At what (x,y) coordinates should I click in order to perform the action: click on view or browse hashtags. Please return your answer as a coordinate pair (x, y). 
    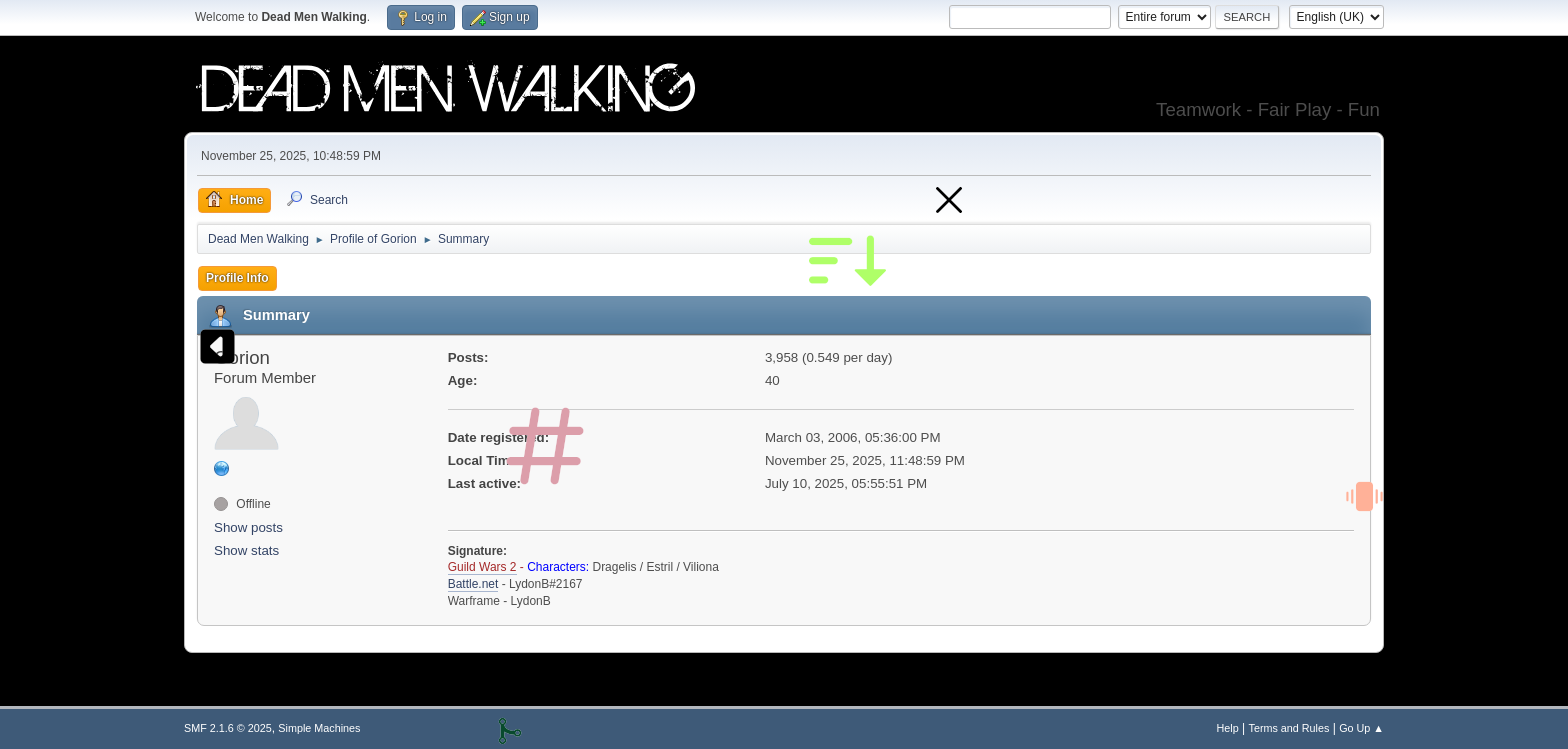
    Looking at the image, I should click on (545, 446).